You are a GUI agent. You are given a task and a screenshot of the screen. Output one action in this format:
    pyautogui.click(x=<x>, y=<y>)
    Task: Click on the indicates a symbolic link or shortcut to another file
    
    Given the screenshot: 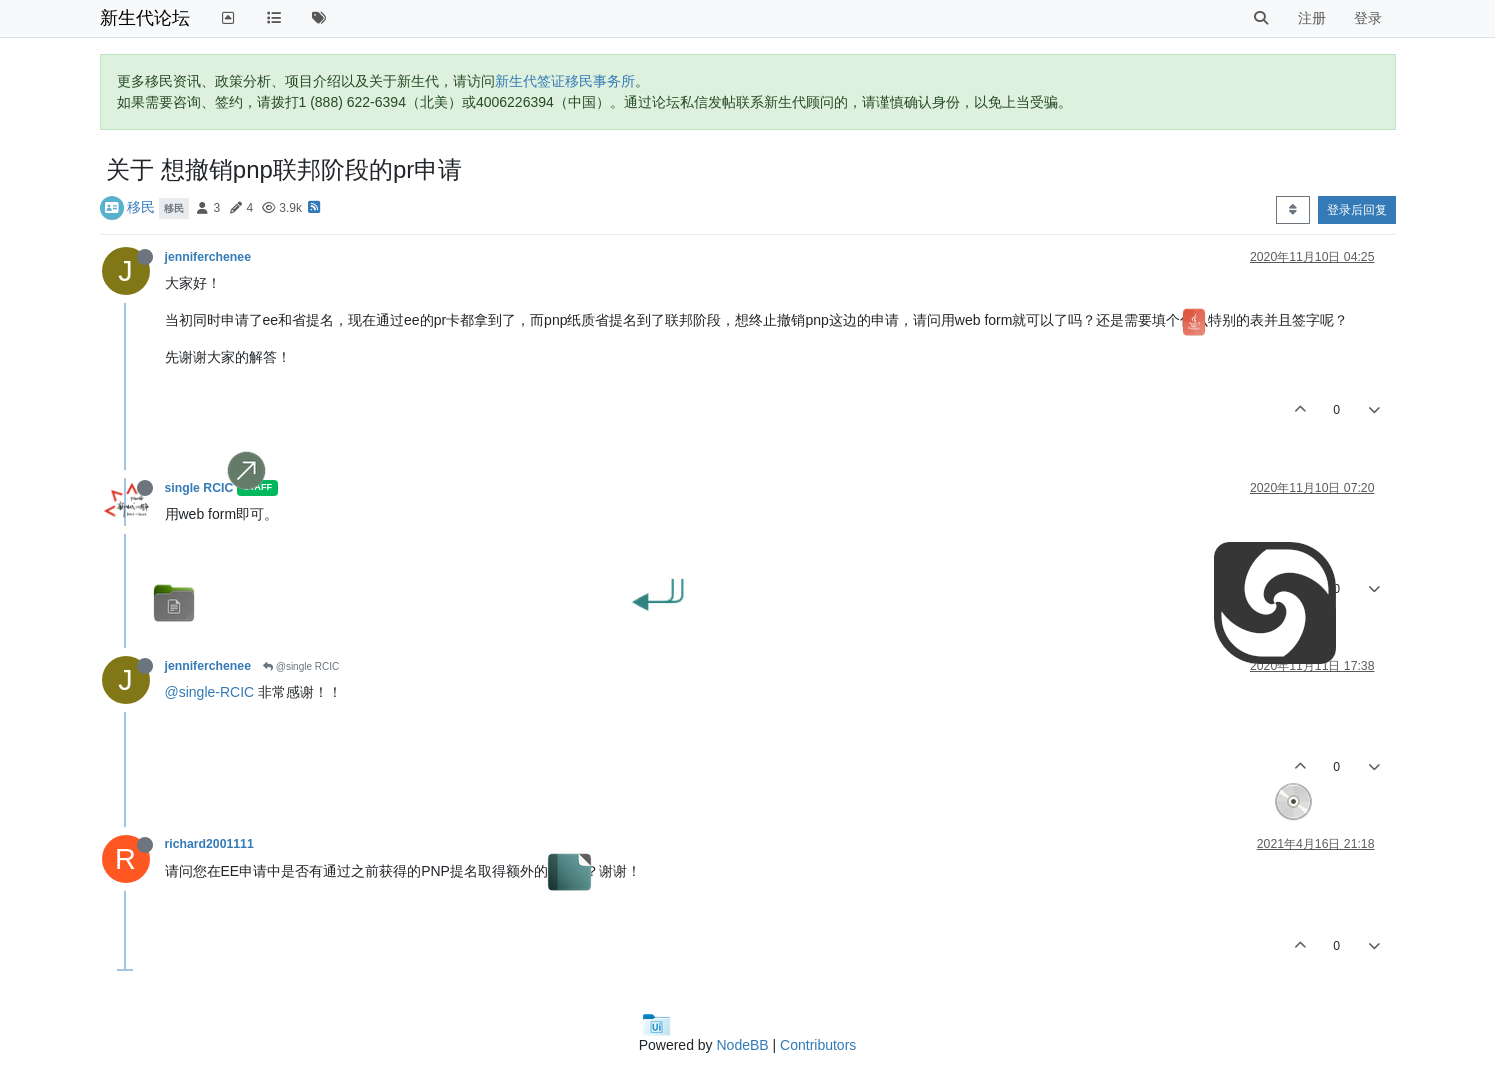 What is the action you would take?
    pyautogui.click(x=246, y=470)
    